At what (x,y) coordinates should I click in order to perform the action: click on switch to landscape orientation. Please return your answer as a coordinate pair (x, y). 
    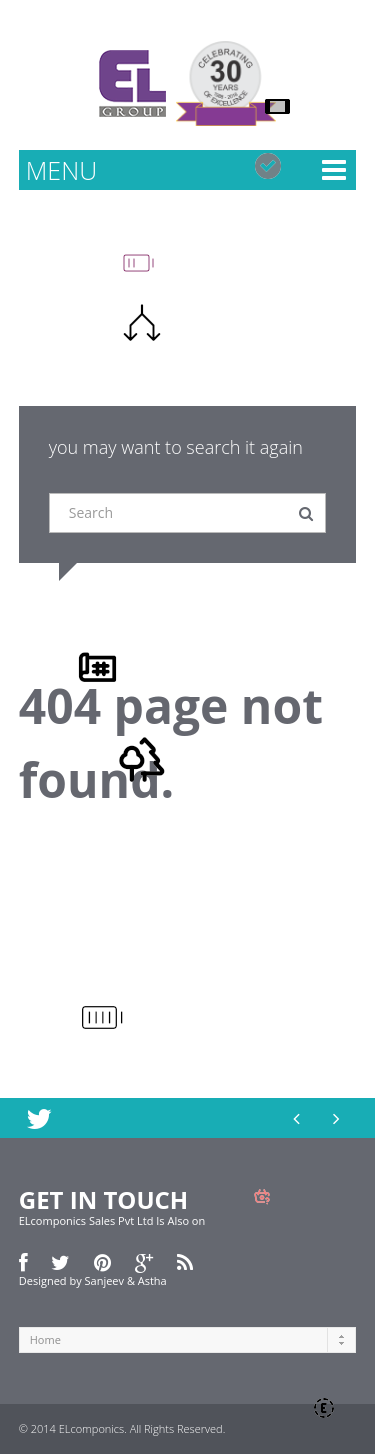
    Looking at the image, I should click on (277, 106).